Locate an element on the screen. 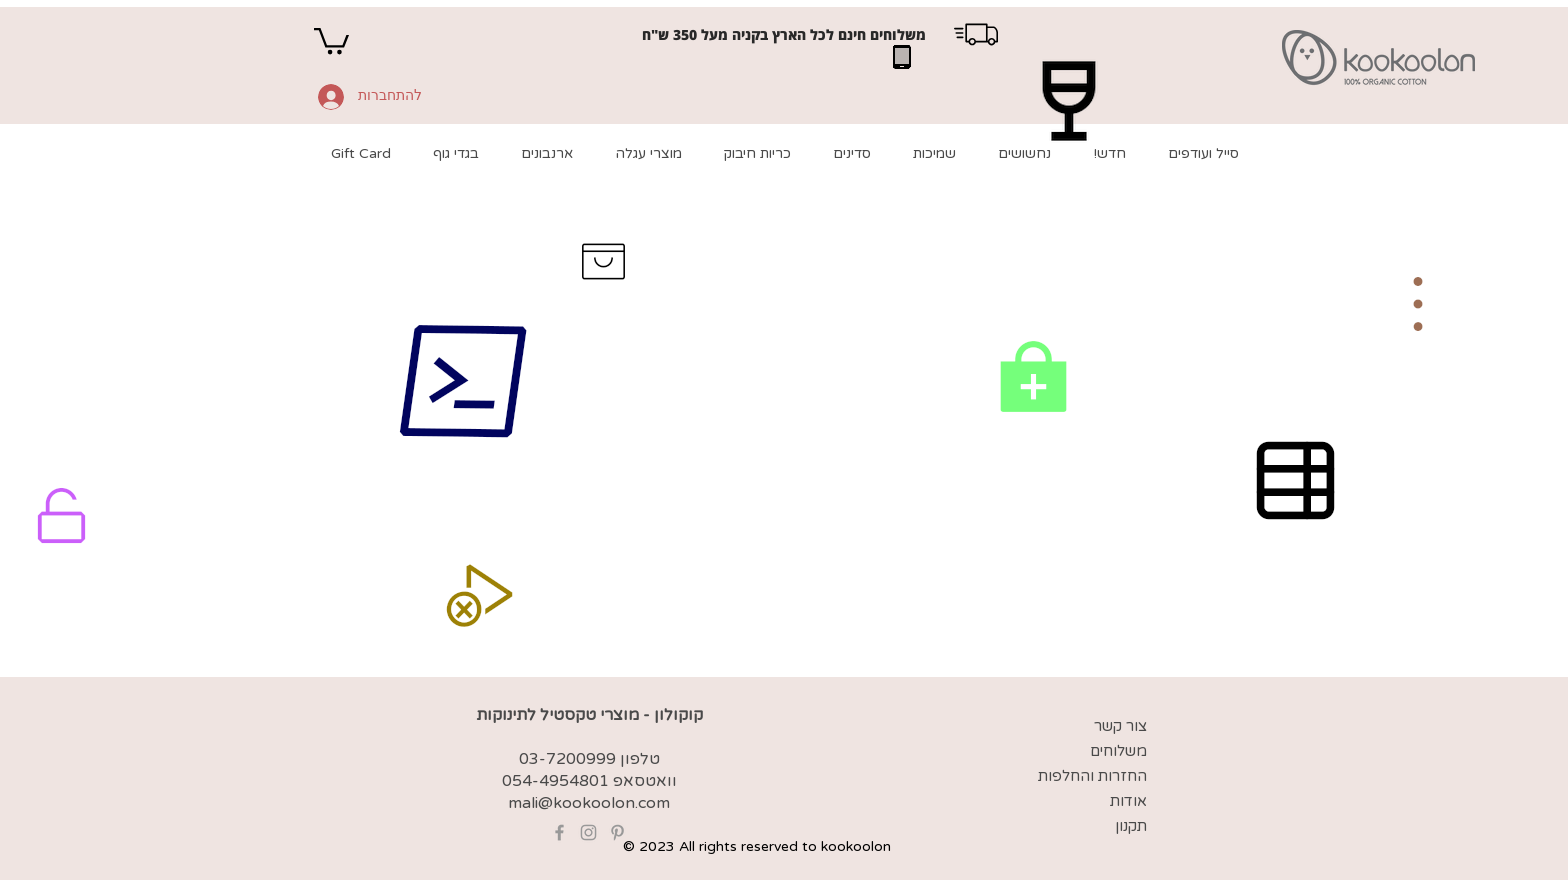  run with errors detected is located at coordinates (480, 592).